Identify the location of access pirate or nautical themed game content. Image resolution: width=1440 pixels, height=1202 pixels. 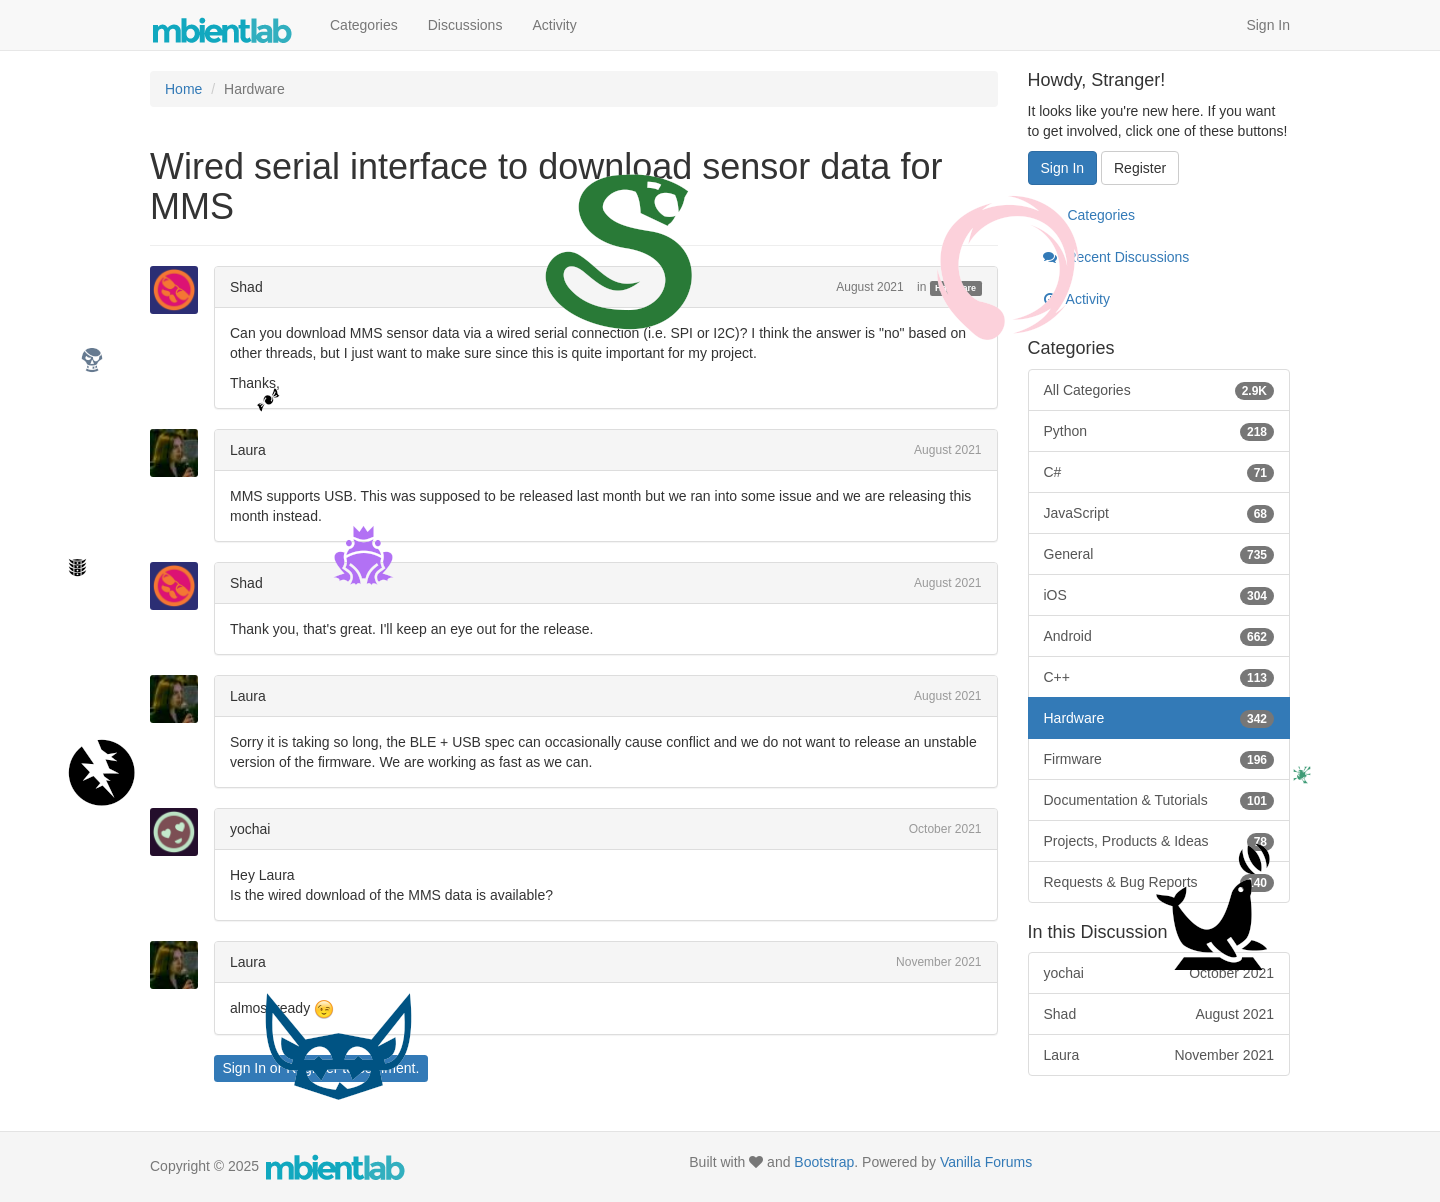
(92, 360).